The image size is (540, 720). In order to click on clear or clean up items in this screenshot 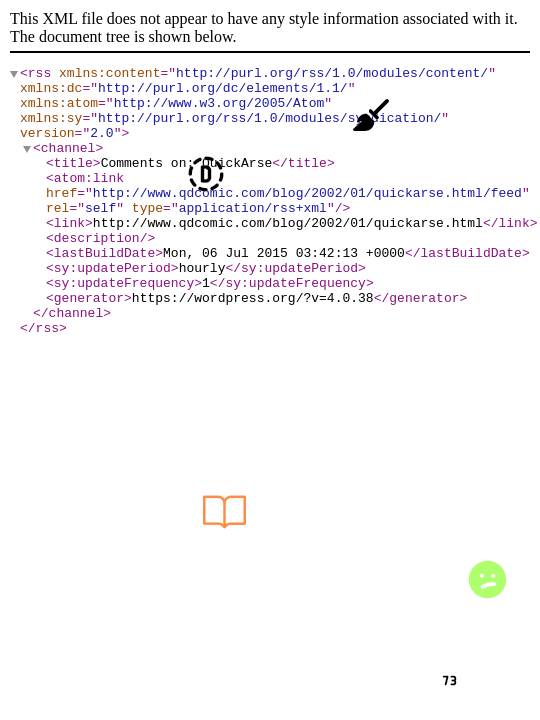, I will do `click(371, 115)`.